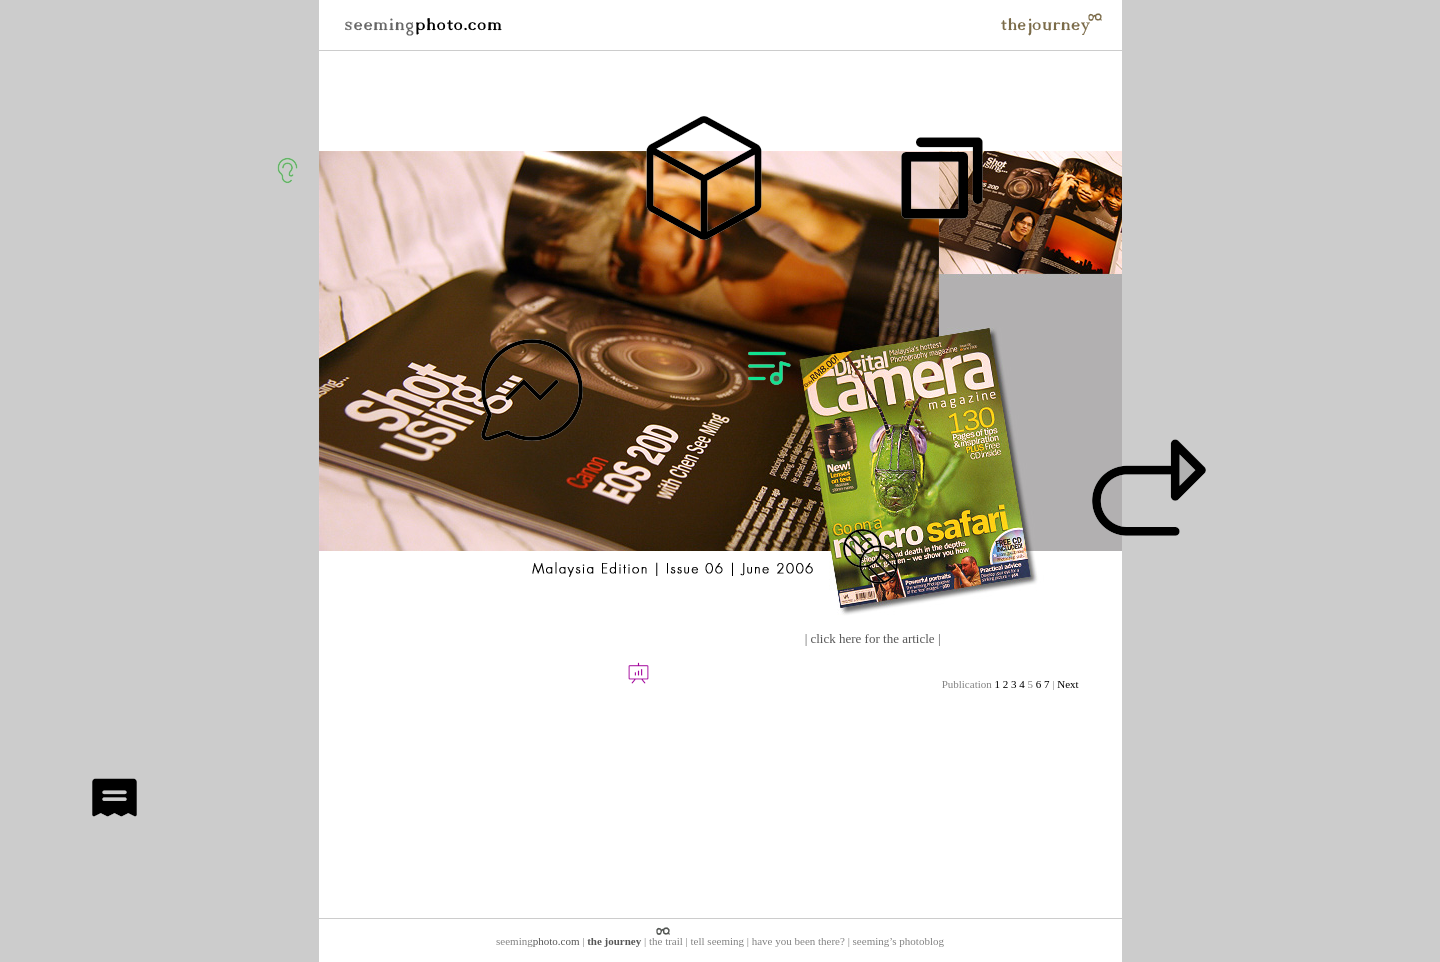 The width and height of the screenshot is (1440, 962). I want to click on copy to clipboard, so click(942, 178).